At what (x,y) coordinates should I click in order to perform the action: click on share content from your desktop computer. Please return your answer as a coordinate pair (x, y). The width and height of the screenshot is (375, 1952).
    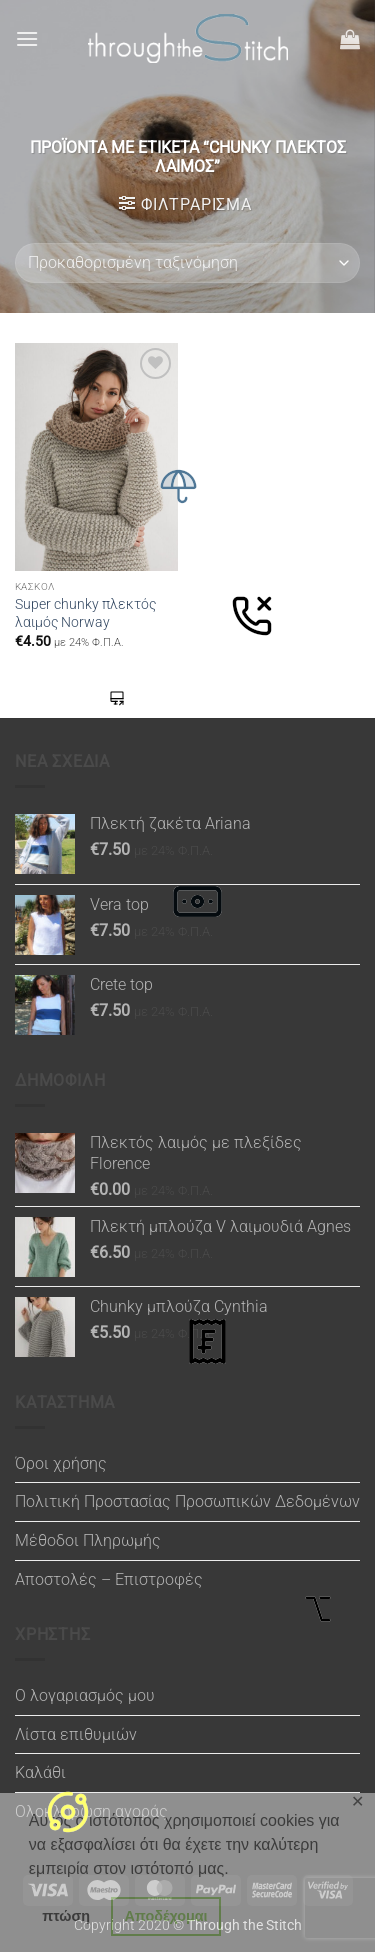
    Looking at the image, I should click on (117, 698).